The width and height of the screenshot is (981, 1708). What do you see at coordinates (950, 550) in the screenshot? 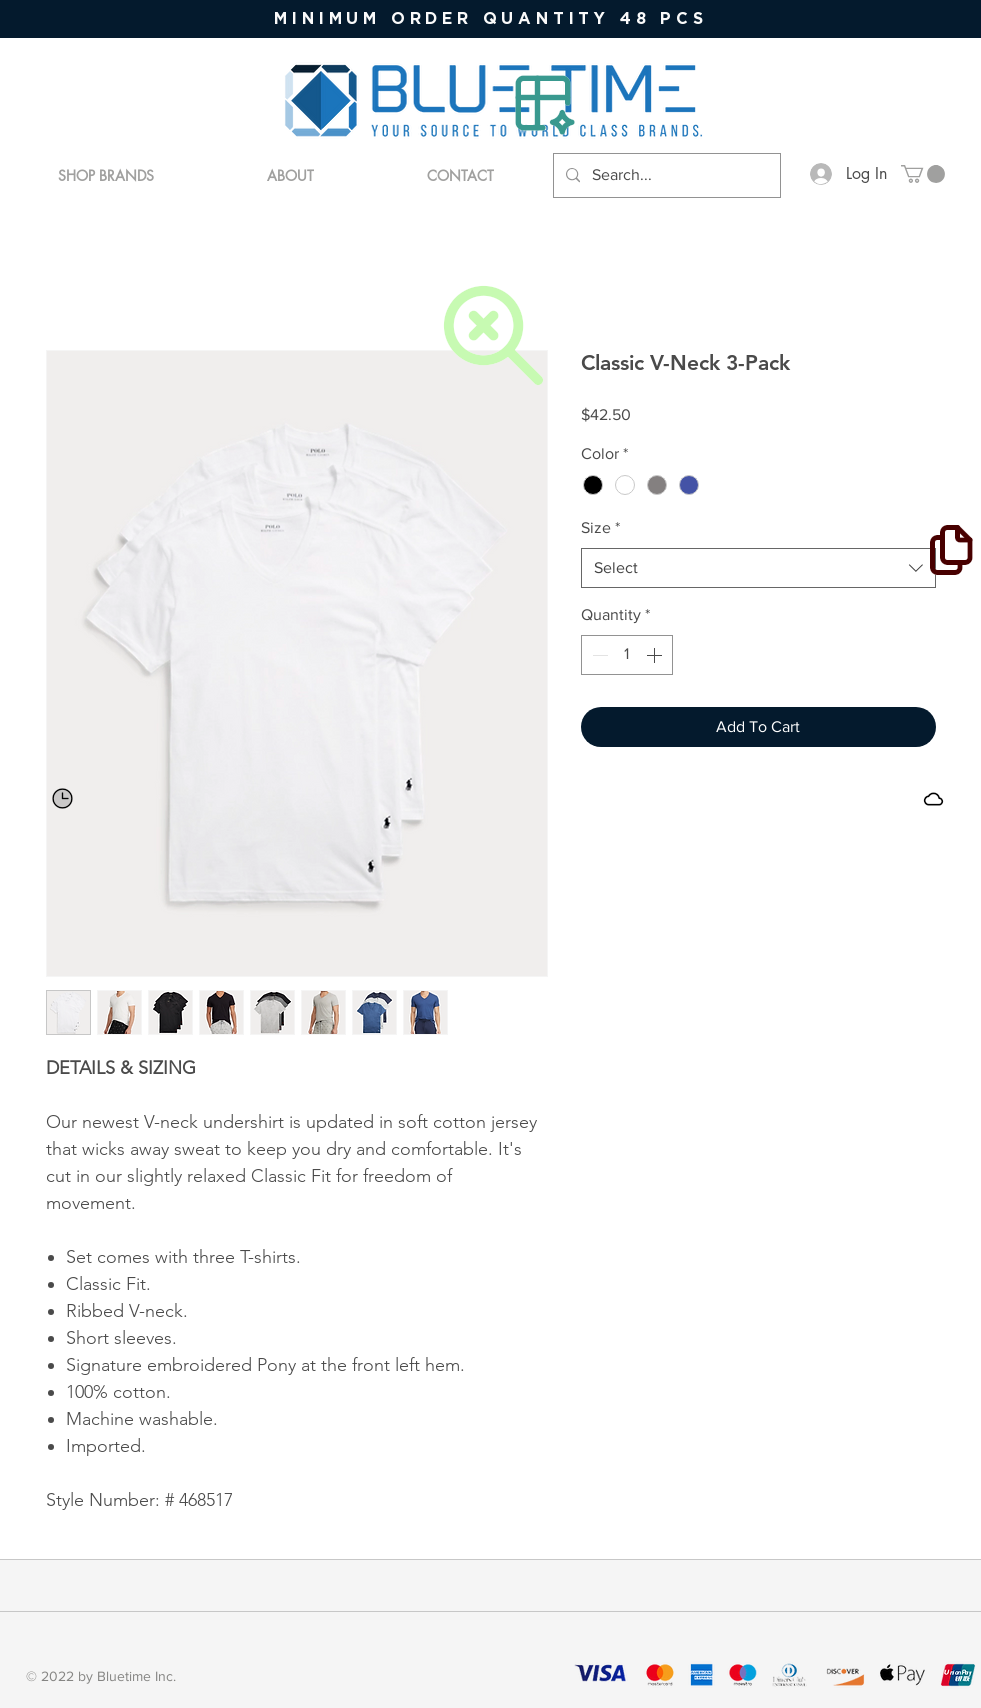
I see `view multiple files or documents` at bounding box center [950, 550].